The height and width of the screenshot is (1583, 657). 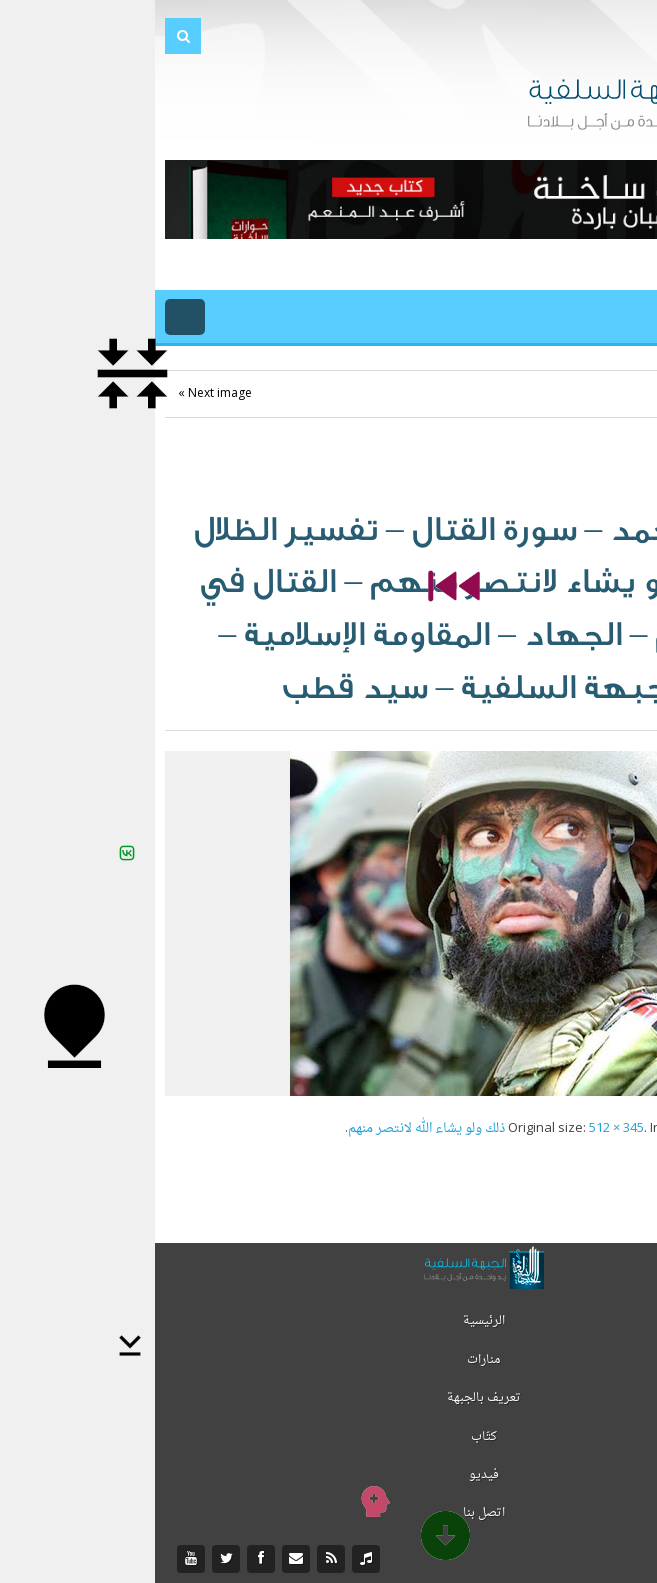 I want to click on open VKontakte app, so click(x=127, y=853).